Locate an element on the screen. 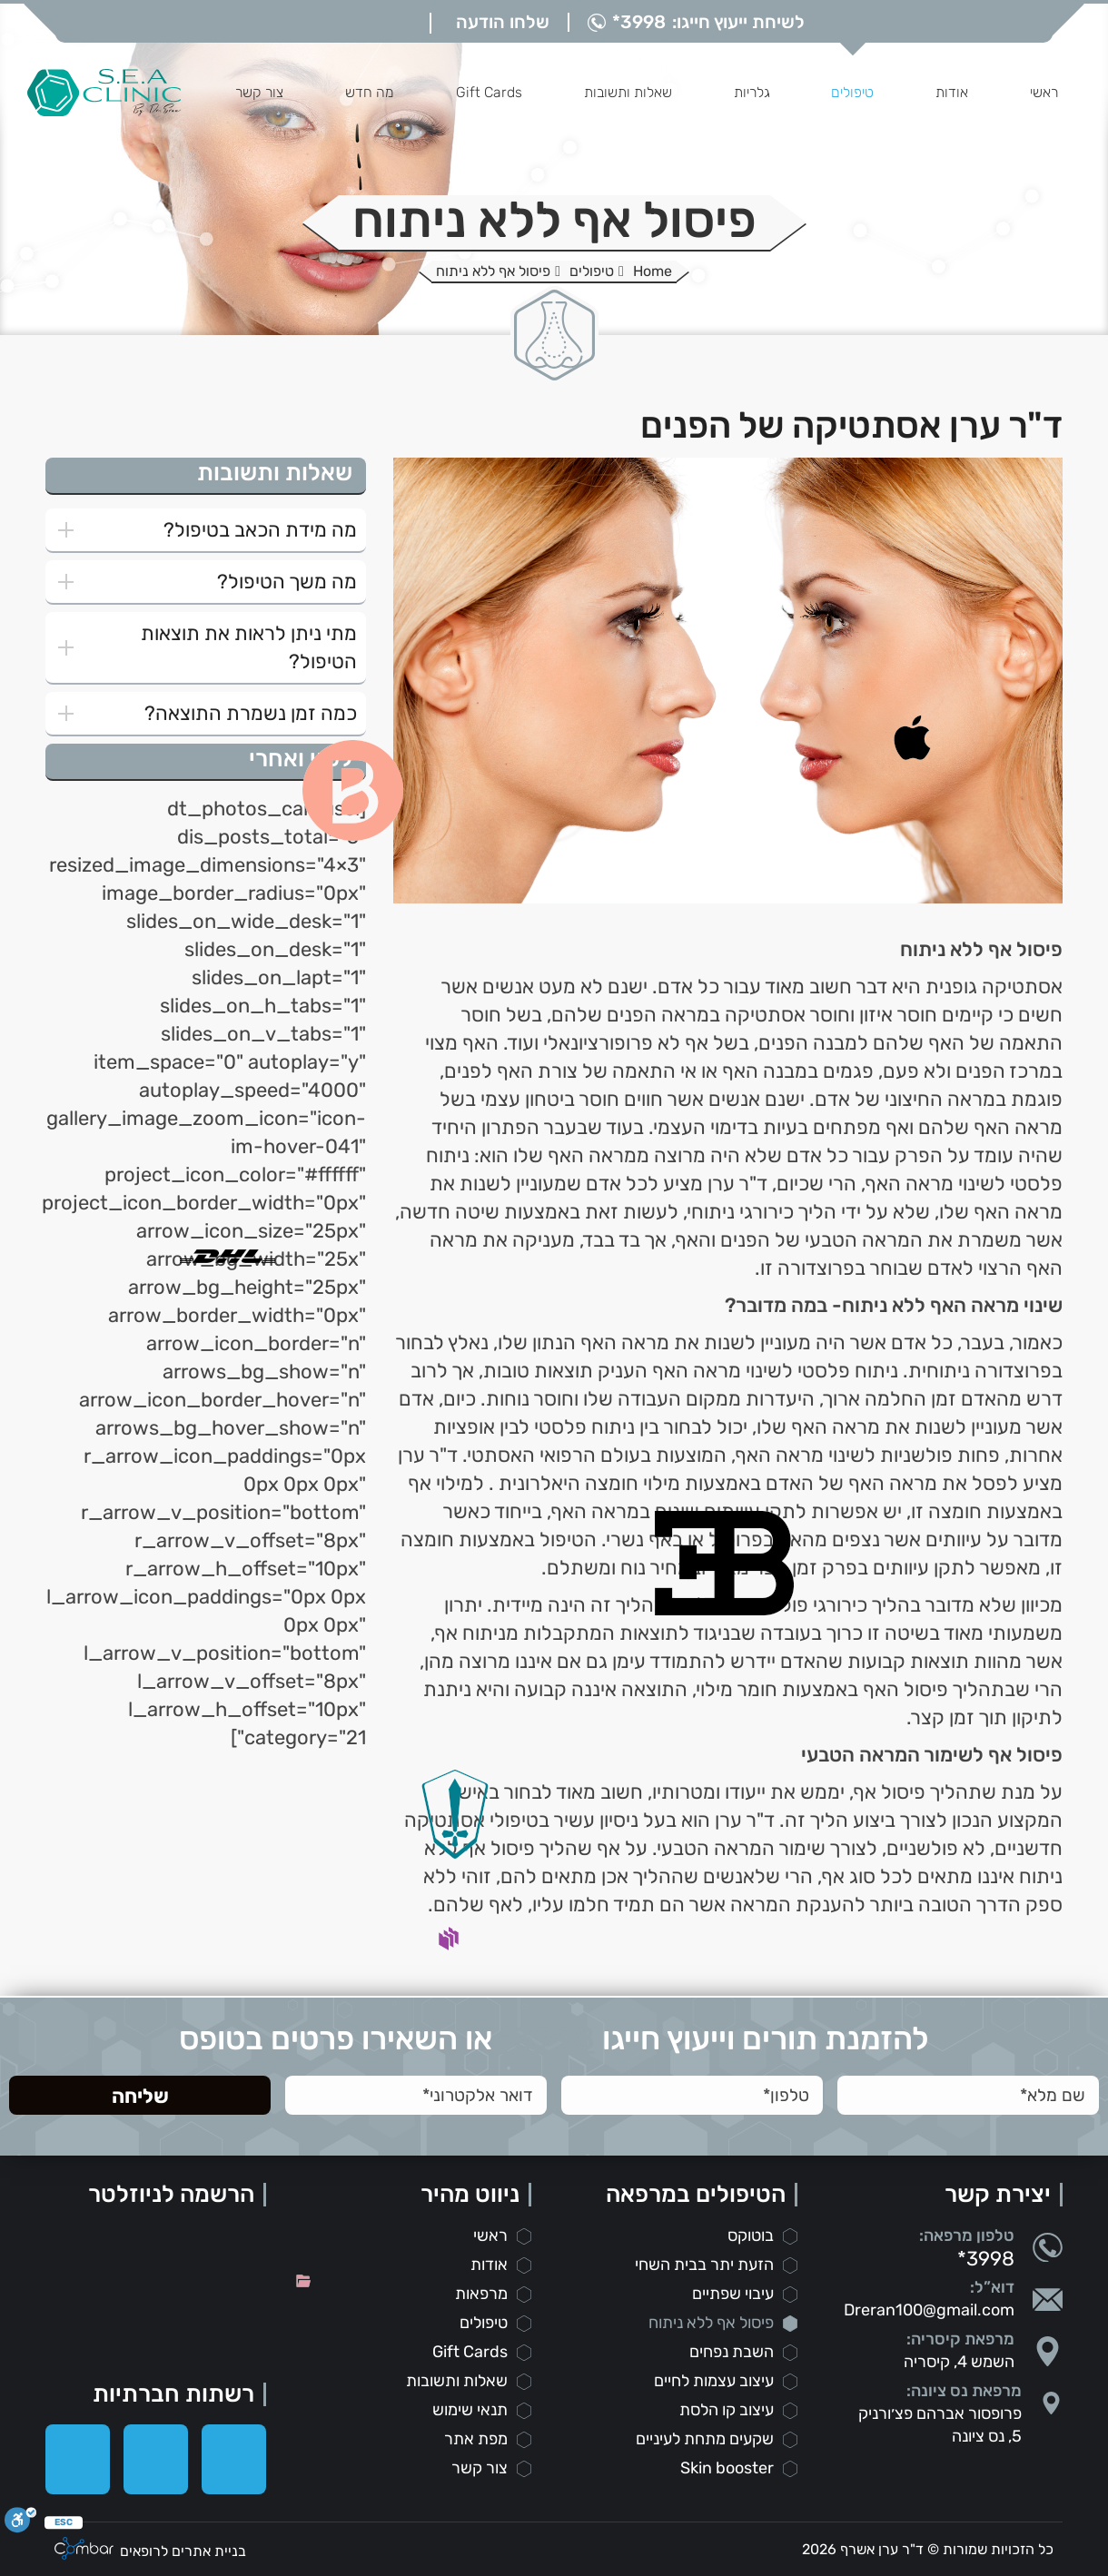 This screenshot has width=1108, height=2576. open folder to view contents is located at coordinates (303, 2281).